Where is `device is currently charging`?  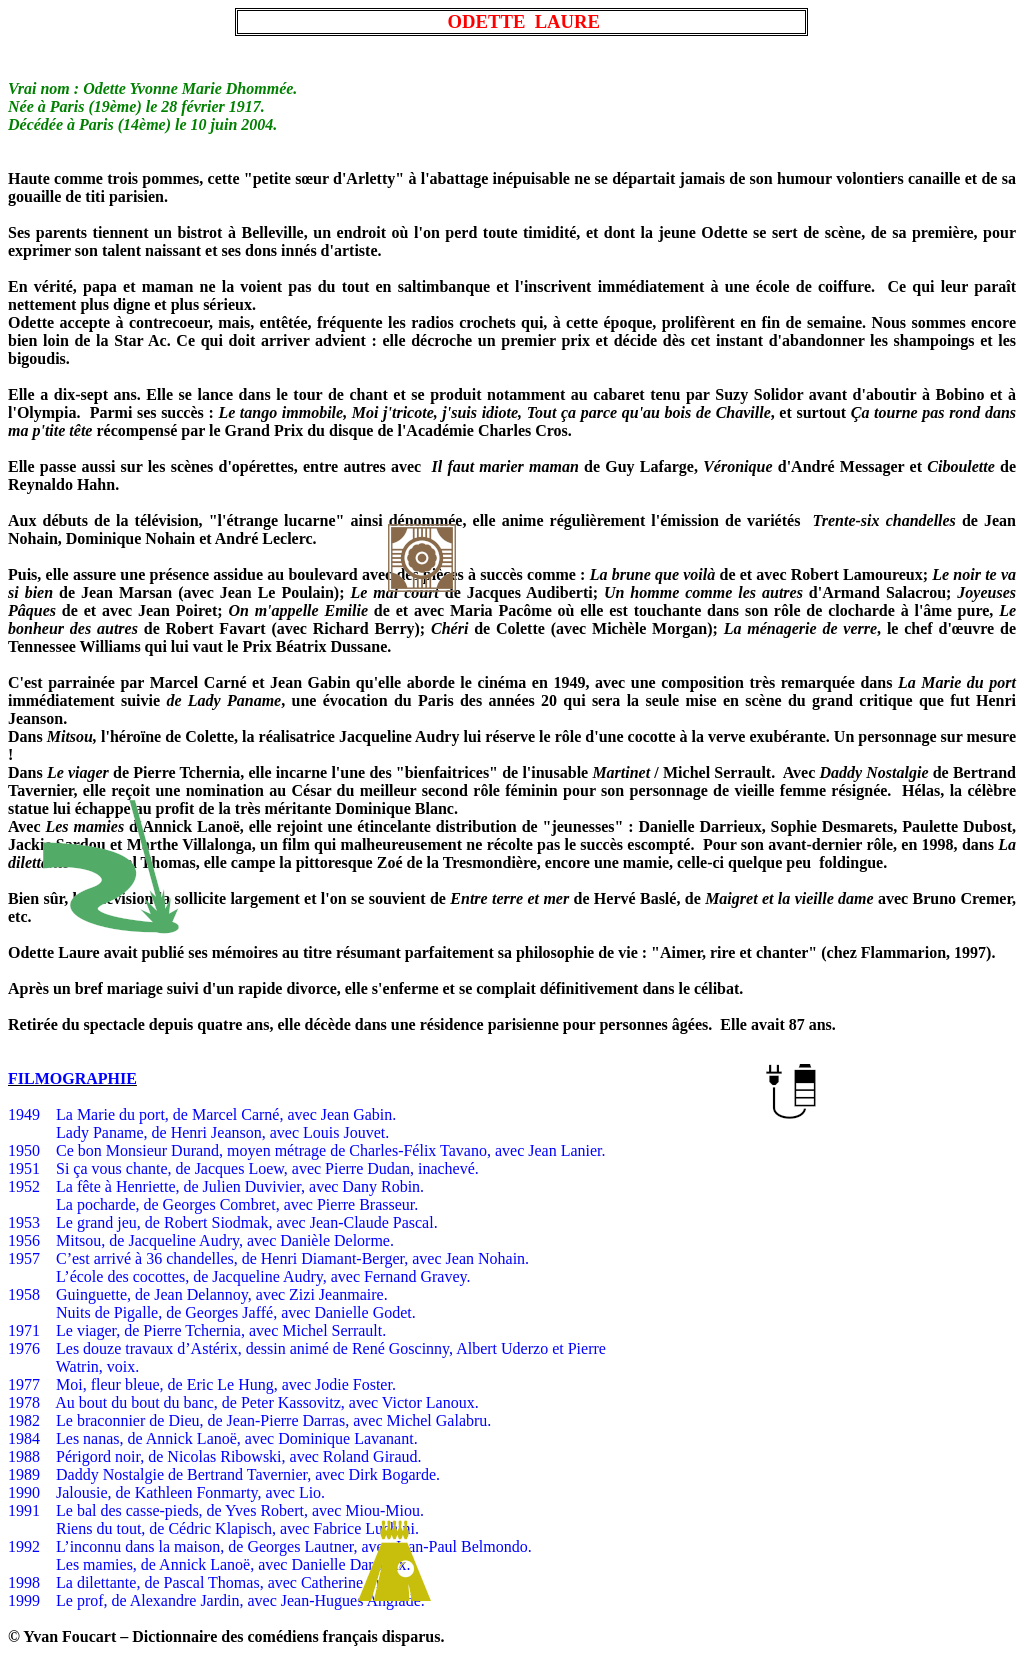 device is currently charging is located at coordinates (792, 1092).